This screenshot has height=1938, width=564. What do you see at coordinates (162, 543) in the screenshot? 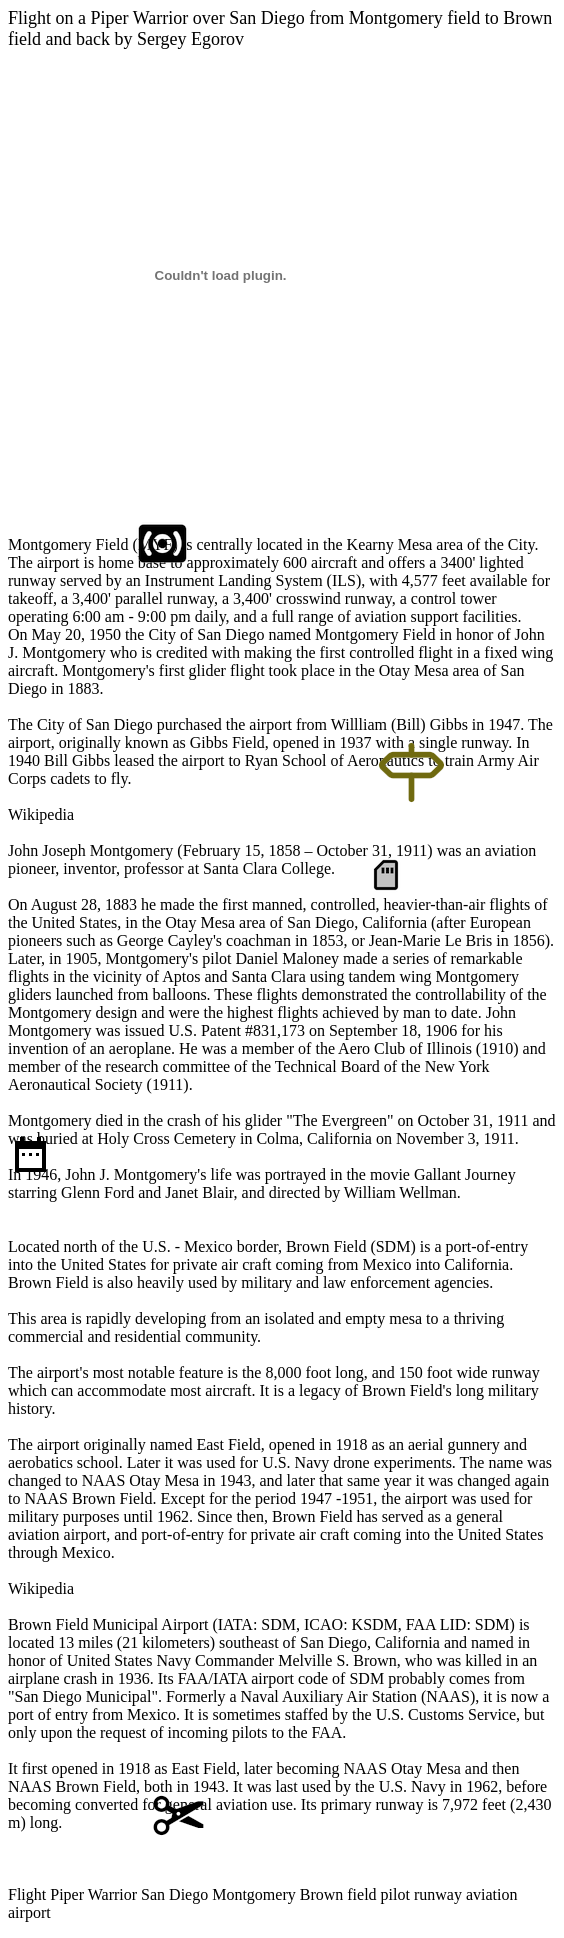
I see `enable surround sound audio output` at bounding box center [162, 543].